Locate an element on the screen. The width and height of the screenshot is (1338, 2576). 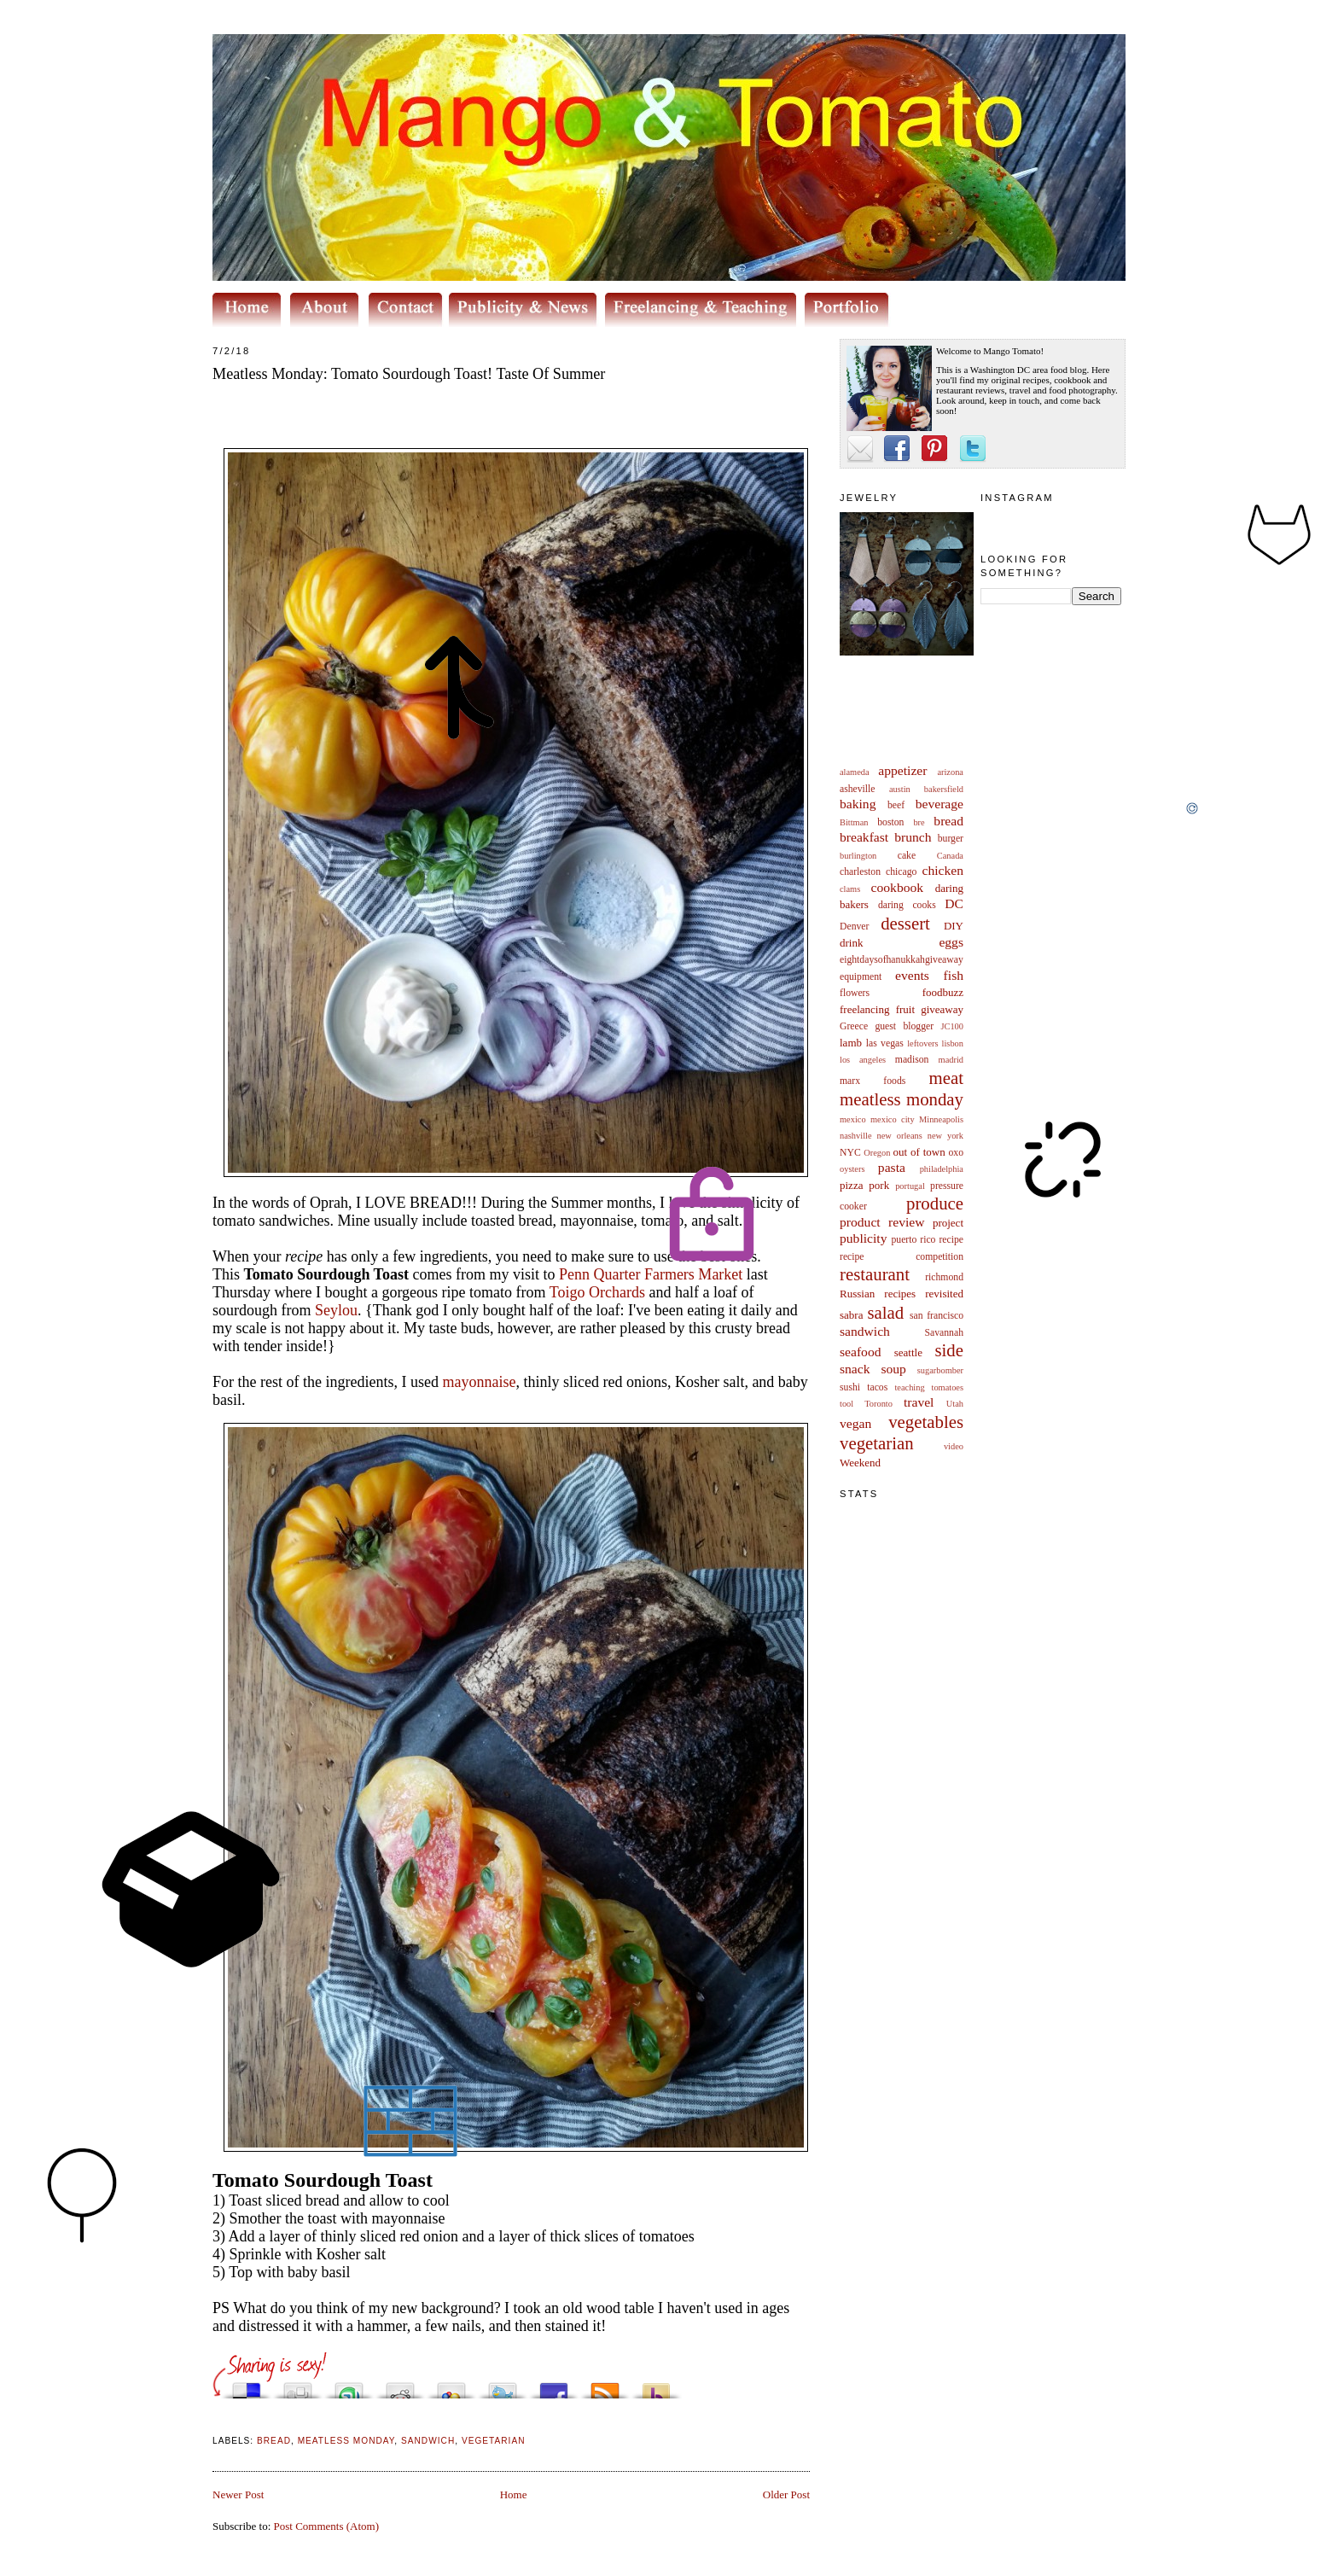
refresh or reload content is located at coordinates (1192, 808).